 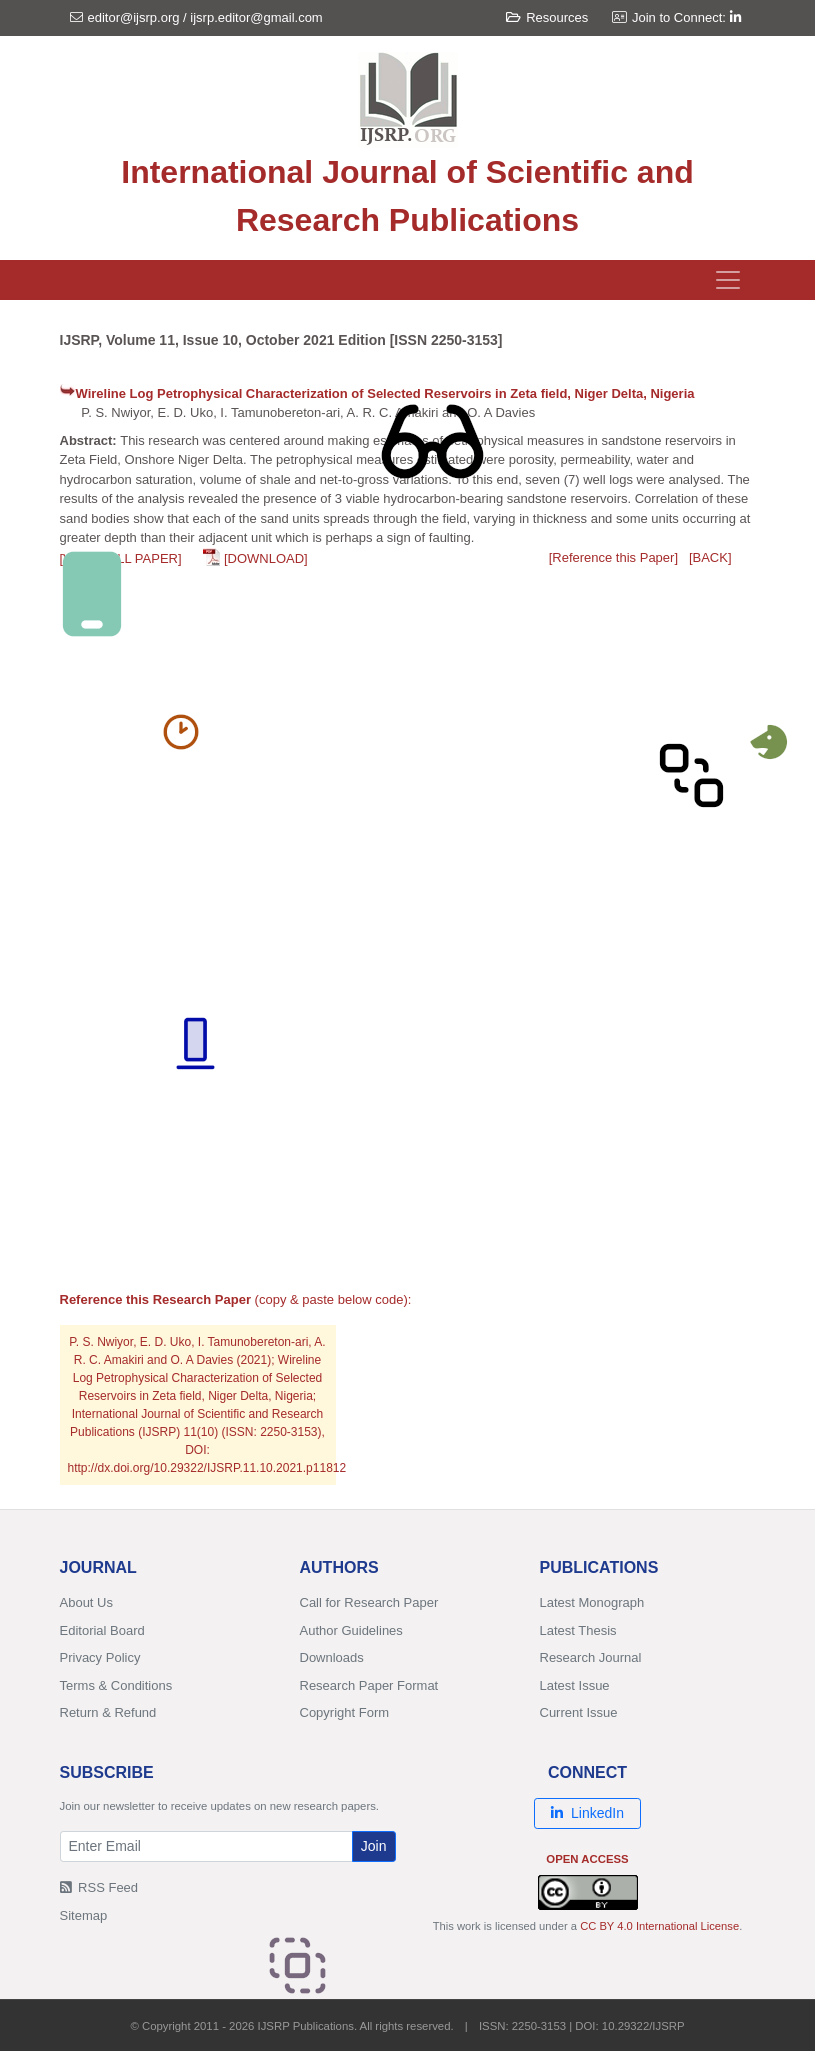 What do you see at coordinates (432, 441) in the screenshot?
I see `enable reading mode` at bounding box center [432, 441].